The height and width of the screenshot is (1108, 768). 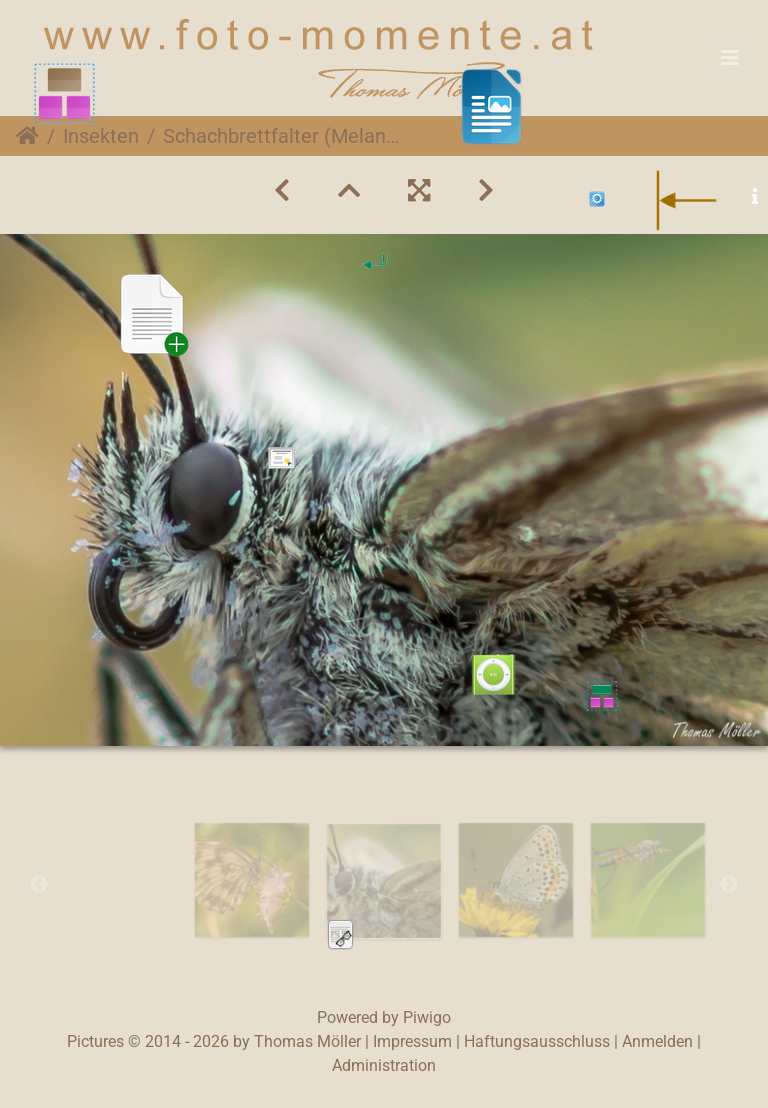 I want to click on indicates a certificate or credential file, so click(x=281, y=458).